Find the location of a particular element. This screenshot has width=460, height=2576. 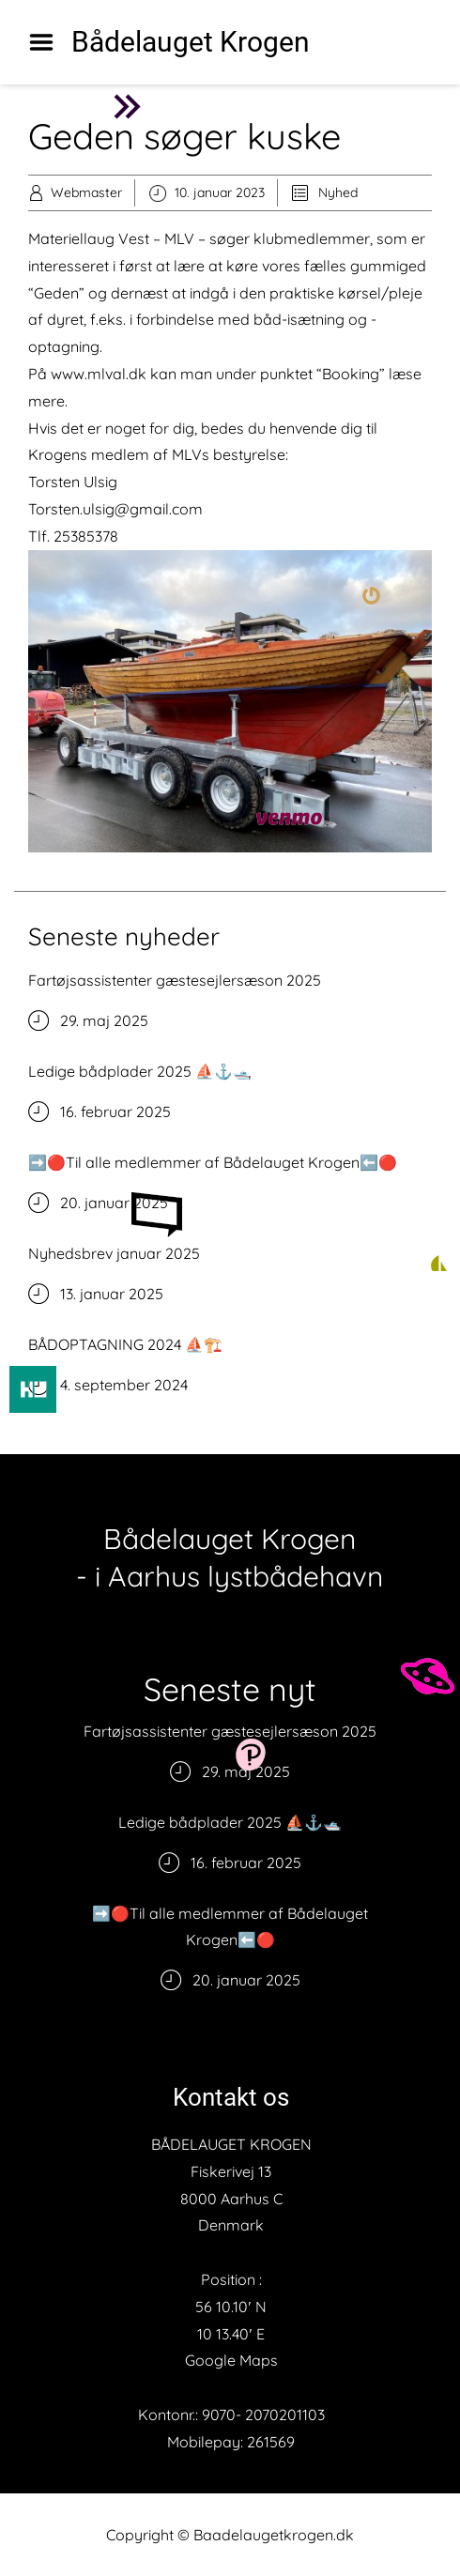

link to gravatar profile settings is located at coordinates (371, 595).